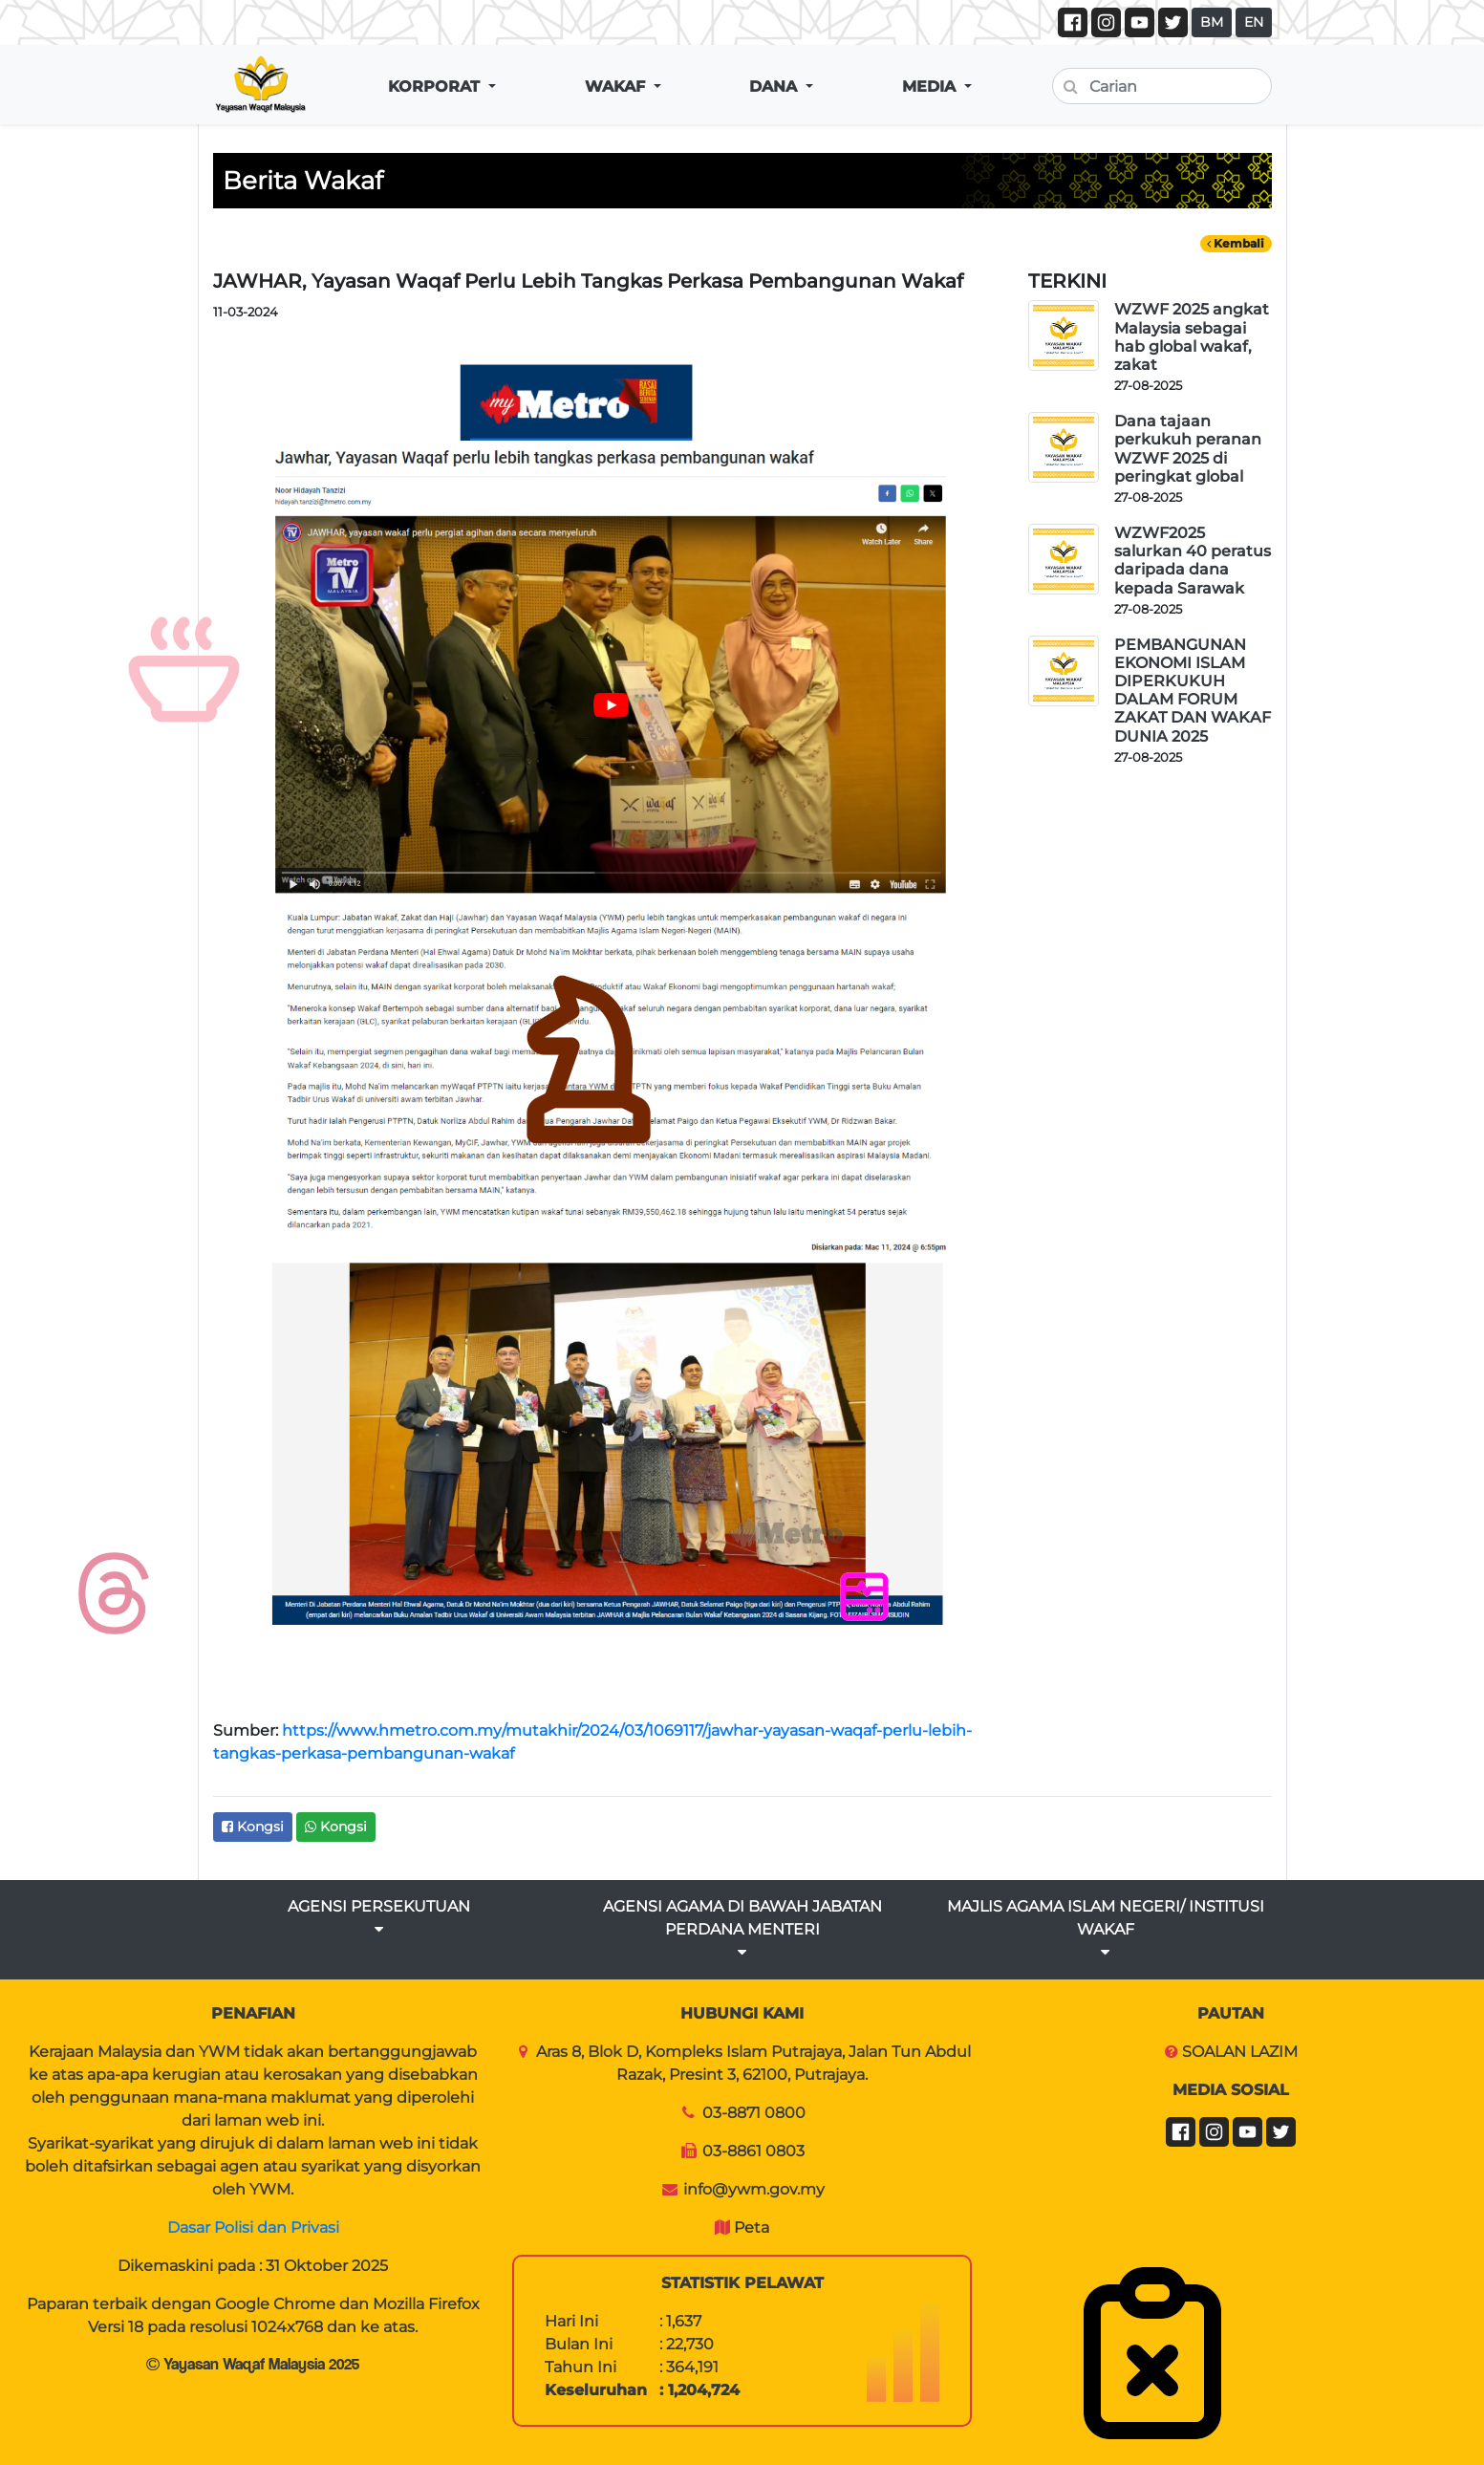 The width and height of the screenshot is (1484, 2465). Describe the element at coordinates (183, 666) in the screenshot. I see `browse soup or hot food options` at that location.